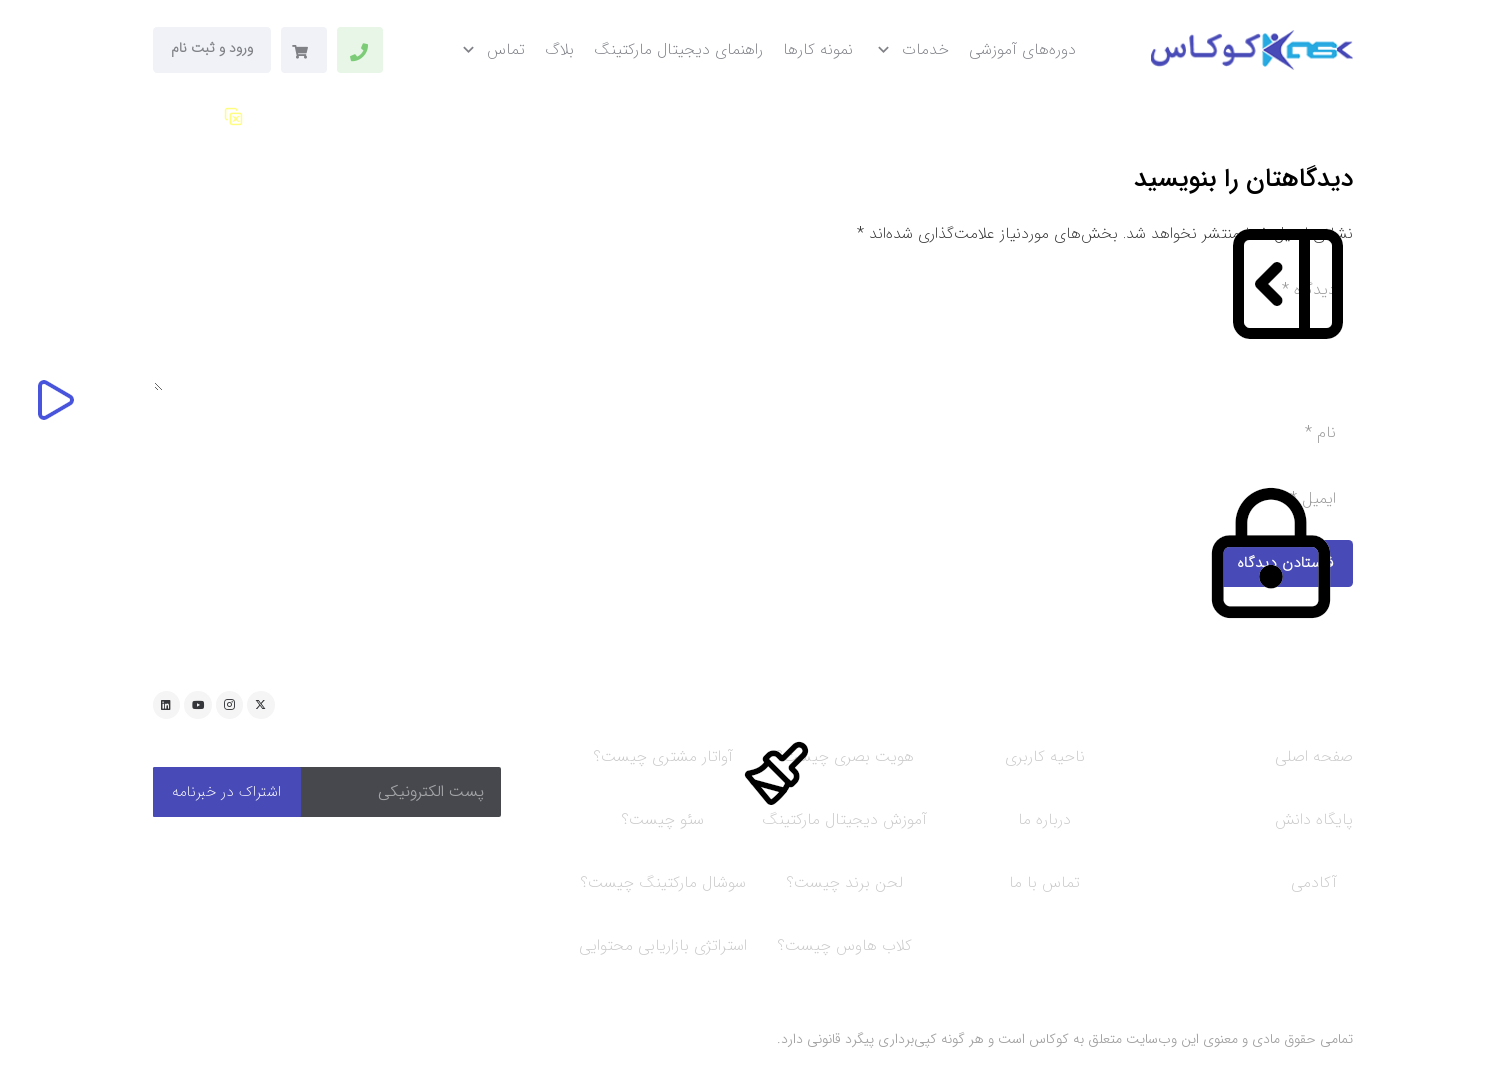 The height and width of the screenshot is (1083, 1505). Describe the element at coordinates (54, 400) in the screenshot. I see `play media or start playback` at that location.